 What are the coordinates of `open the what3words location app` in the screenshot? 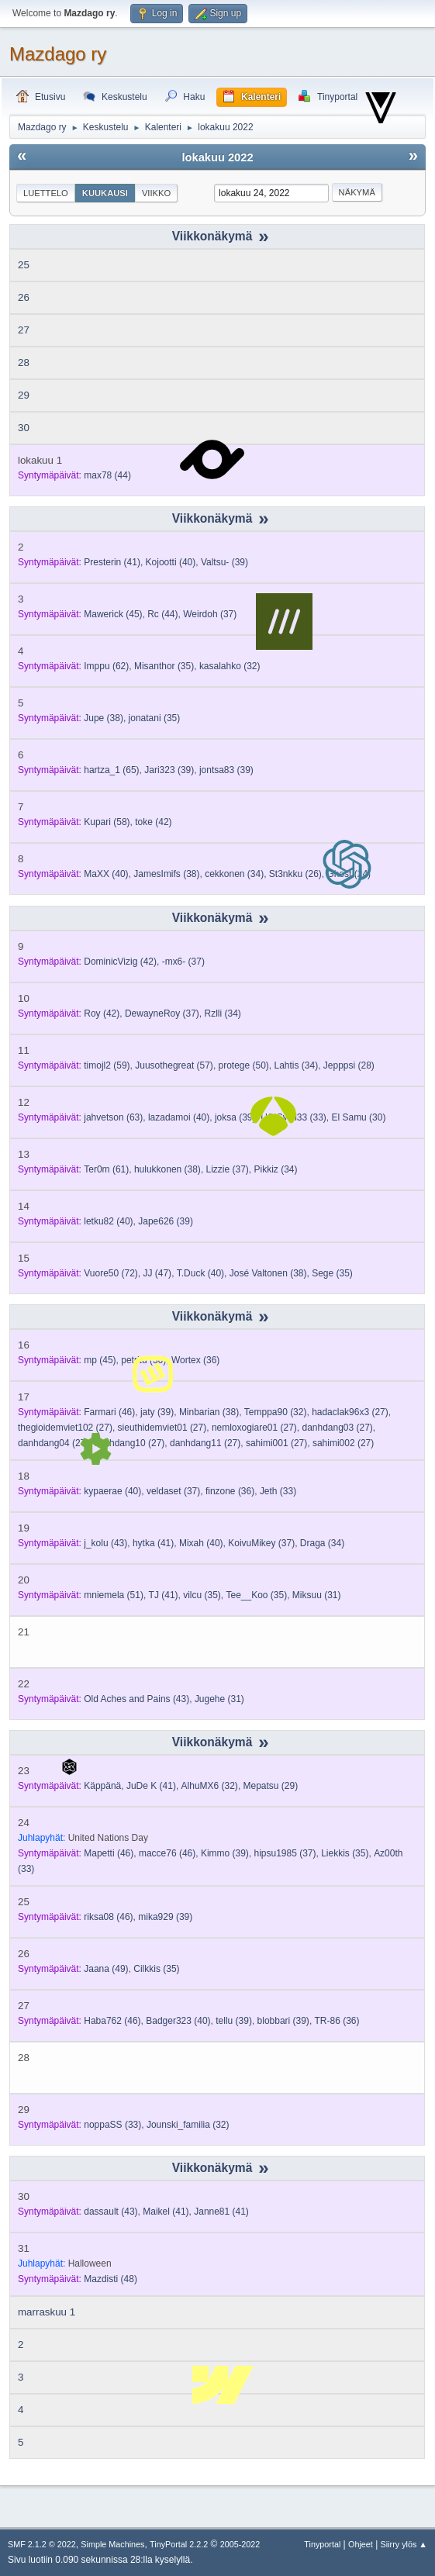 It's located at (284, 621).